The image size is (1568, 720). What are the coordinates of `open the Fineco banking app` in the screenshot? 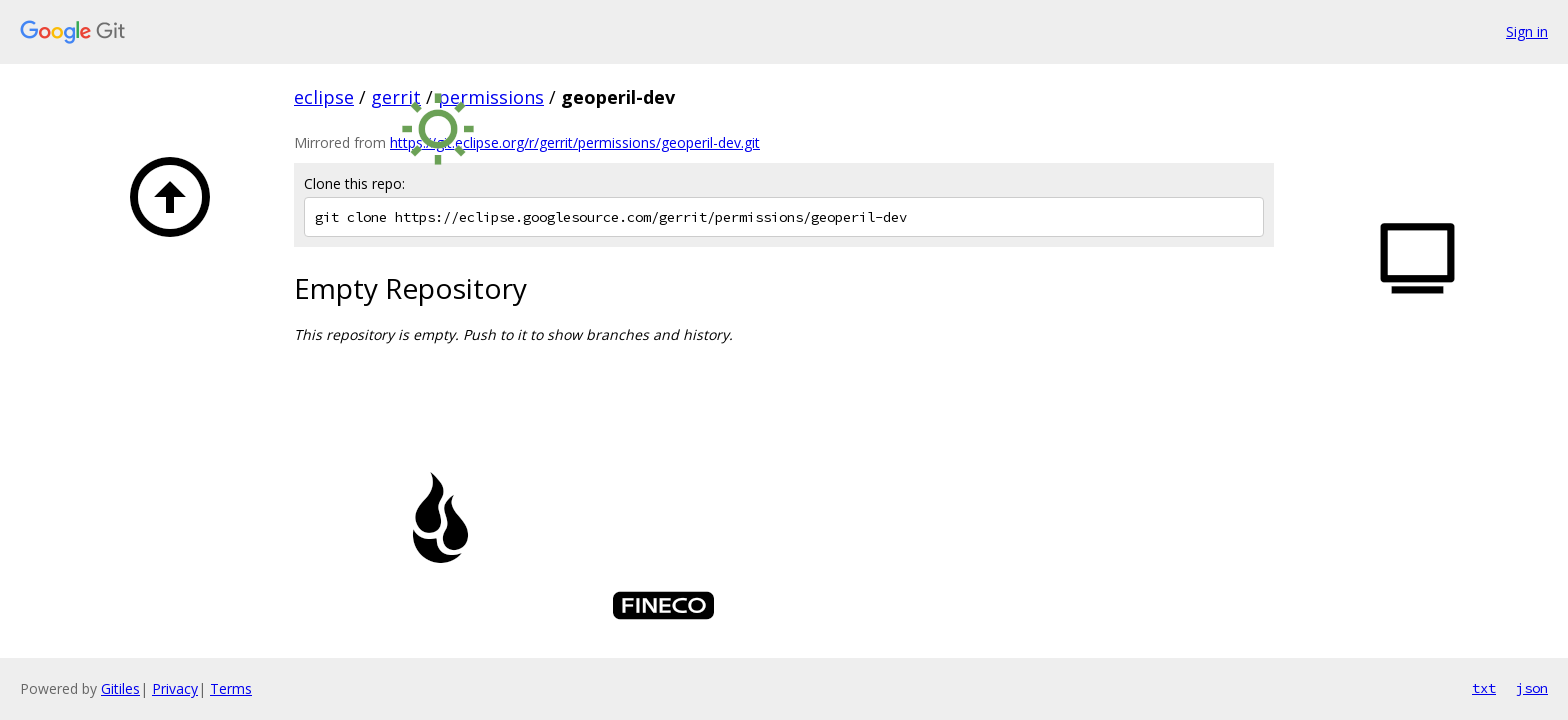 It's located at (663, 605).